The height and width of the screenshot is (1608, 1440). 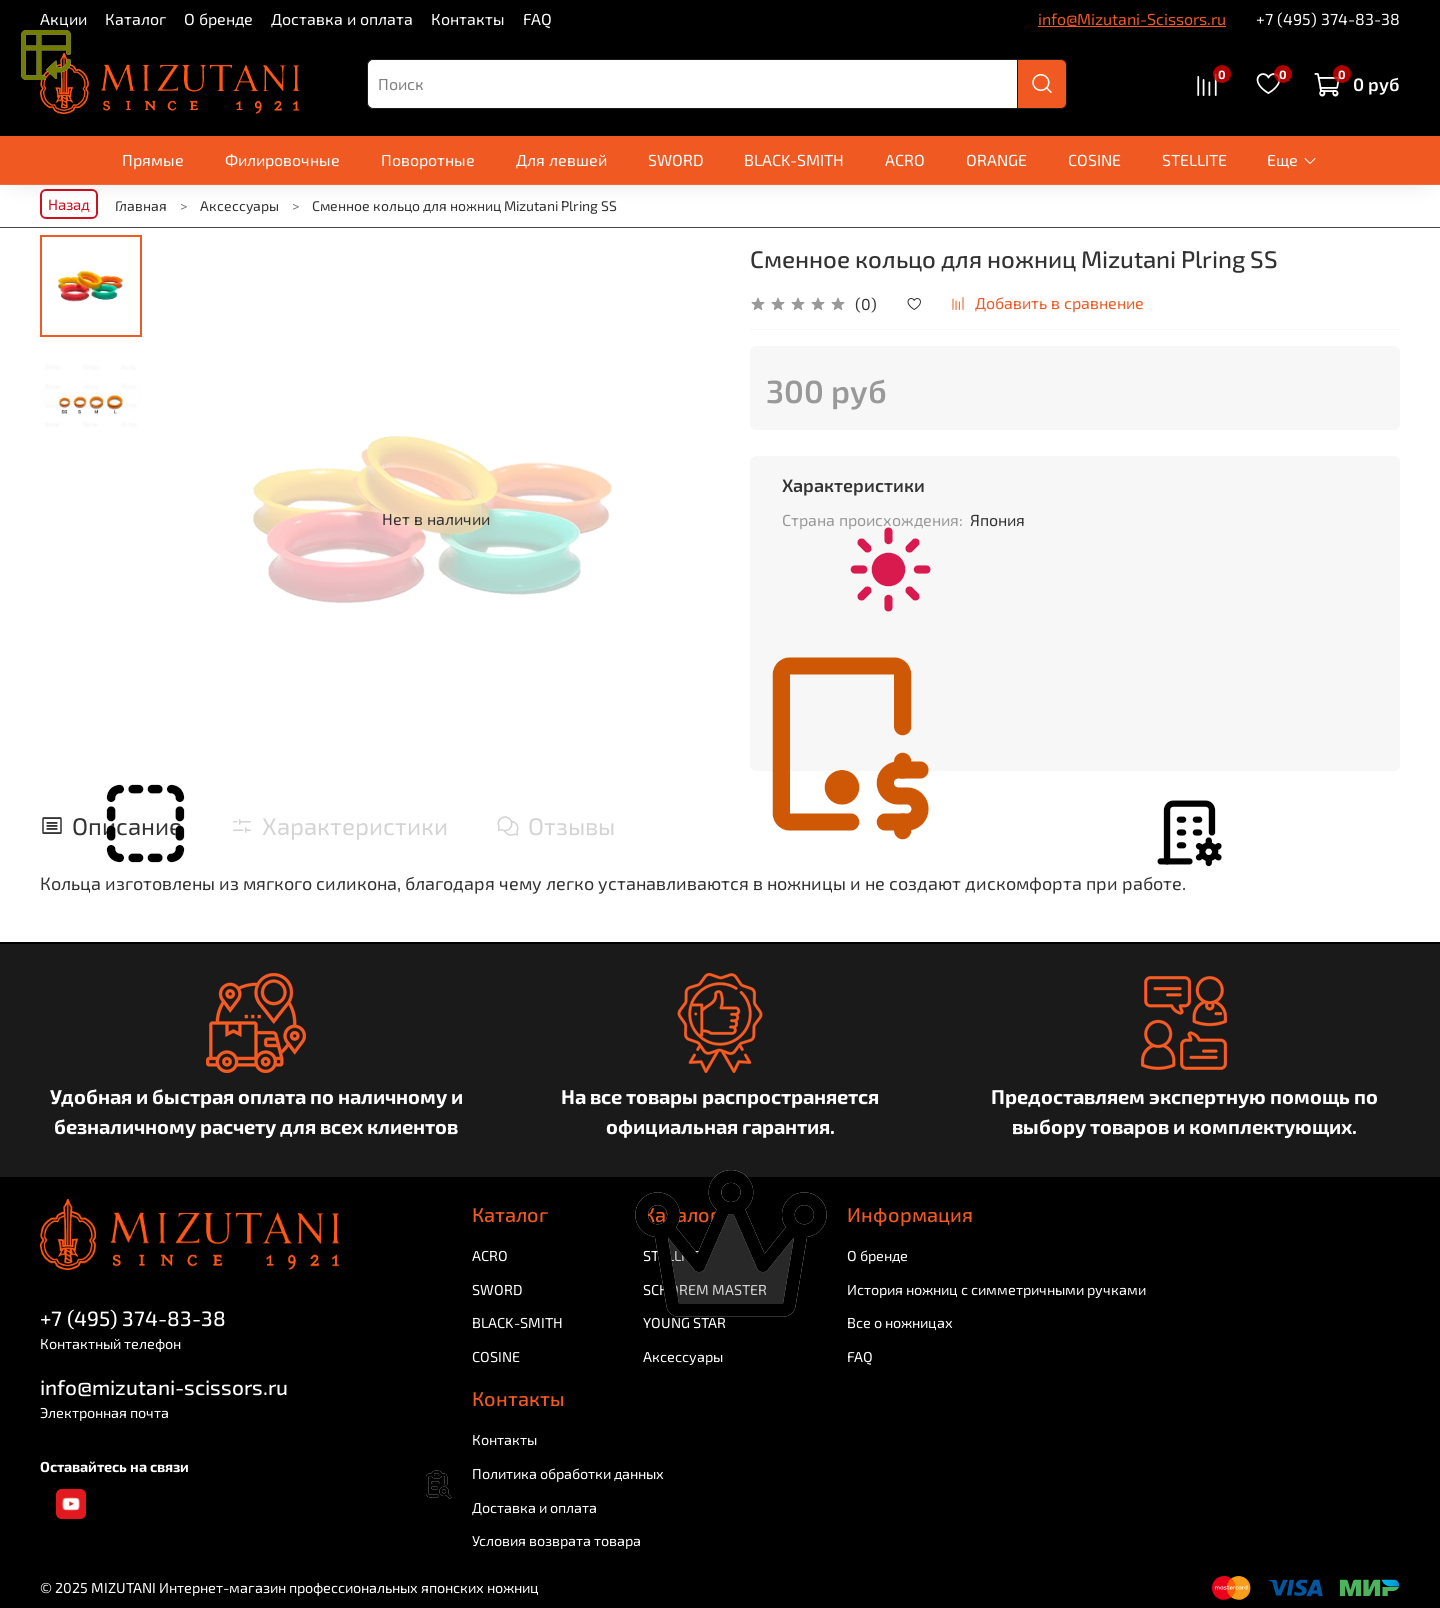 What do you see at coordinates (145, 823) in the screenshot?
I see `create a selection area` at bounding box center [145, 823].